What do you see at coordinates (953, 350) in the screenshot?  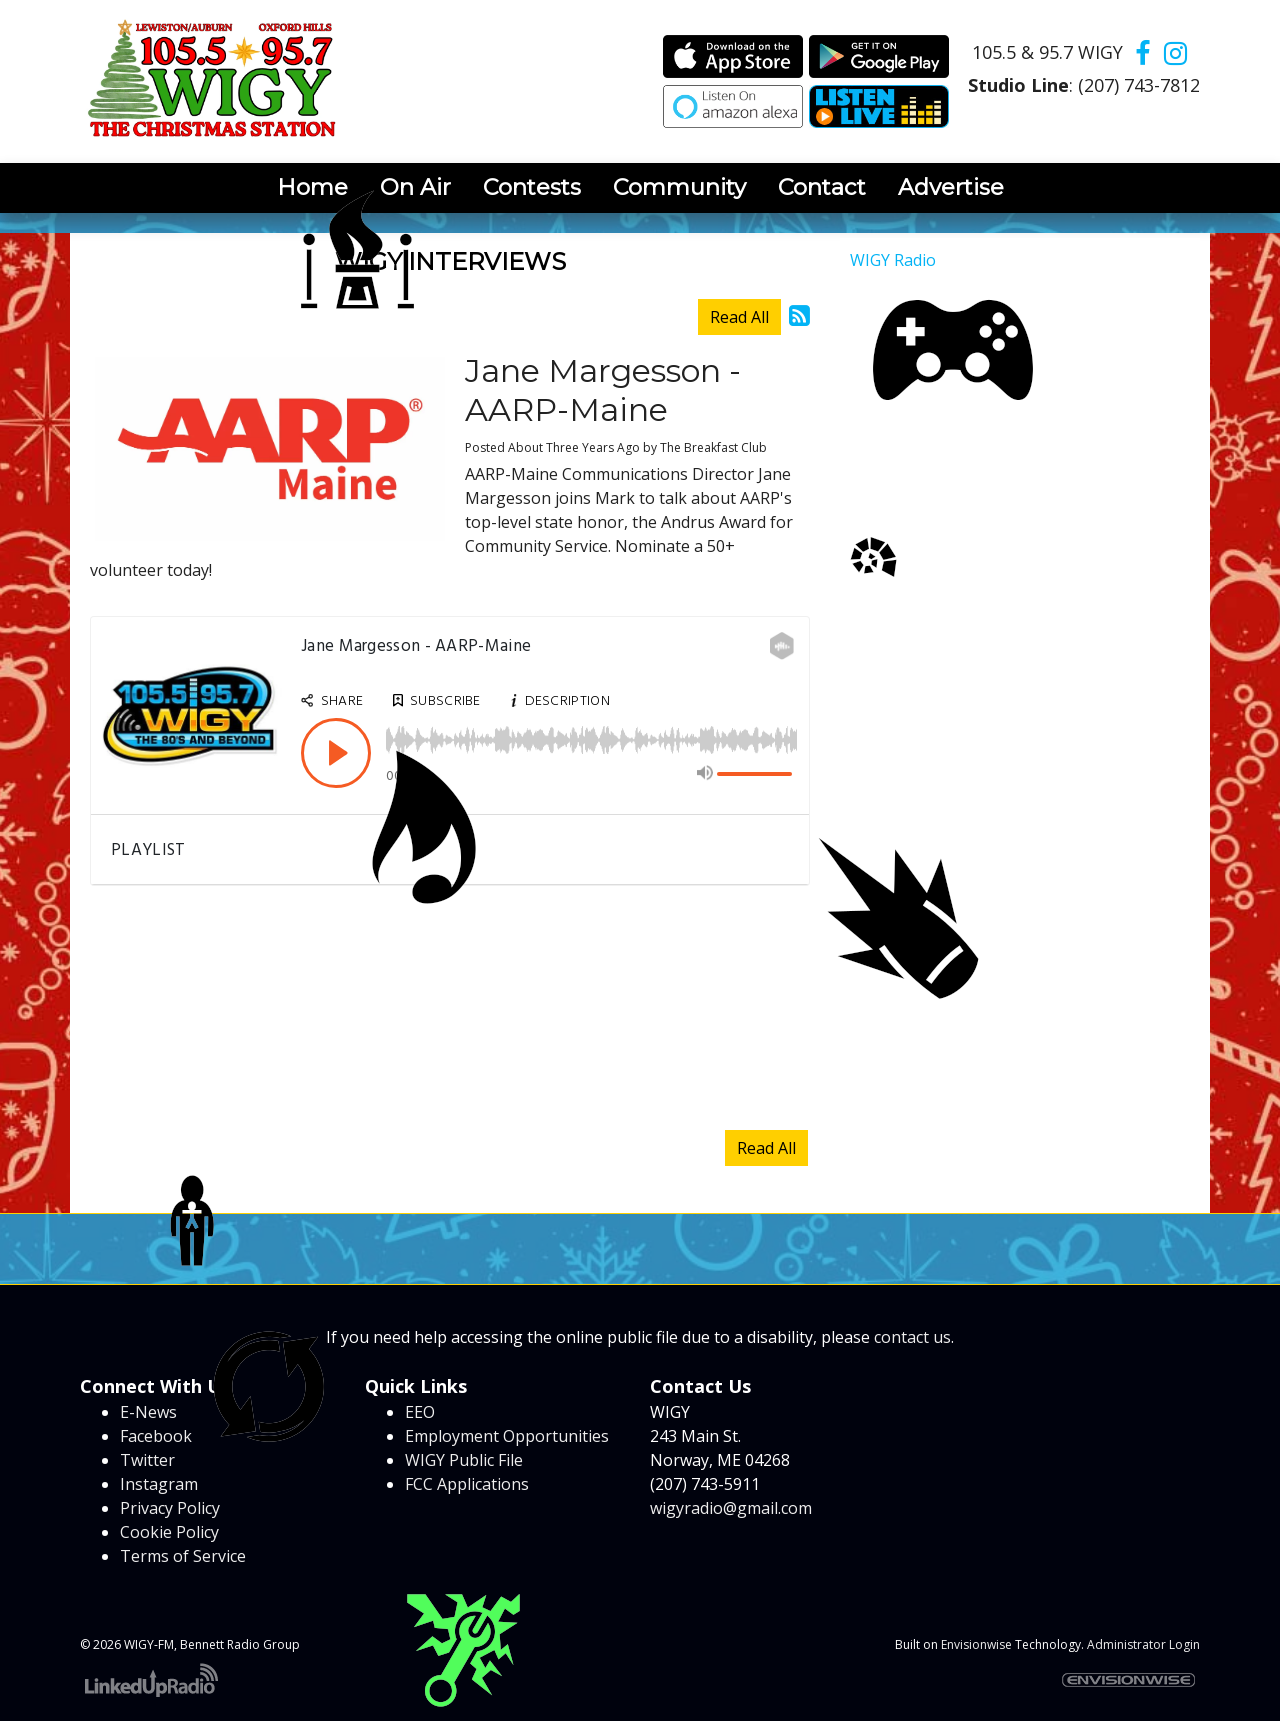 I see `open gaming or play games section` at bounding box center [953, 350].